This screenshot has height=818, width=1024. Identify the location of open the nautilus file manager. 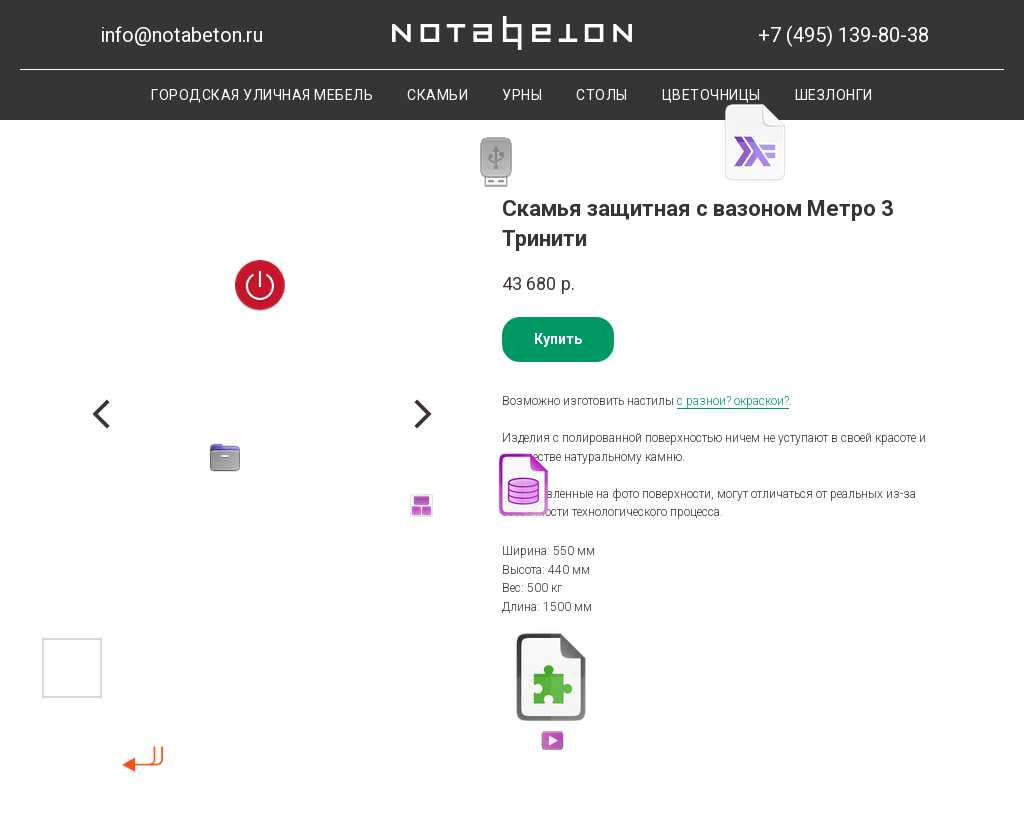
(225, 457).